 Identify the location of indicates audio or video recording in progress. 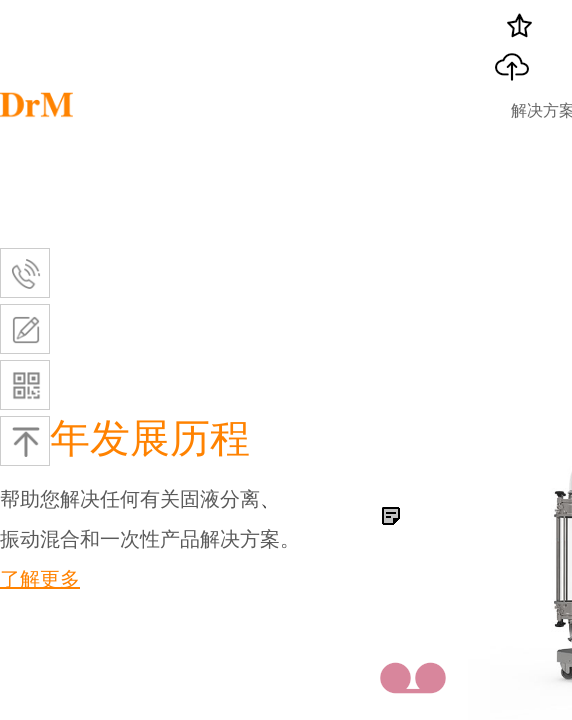
(413, 678).